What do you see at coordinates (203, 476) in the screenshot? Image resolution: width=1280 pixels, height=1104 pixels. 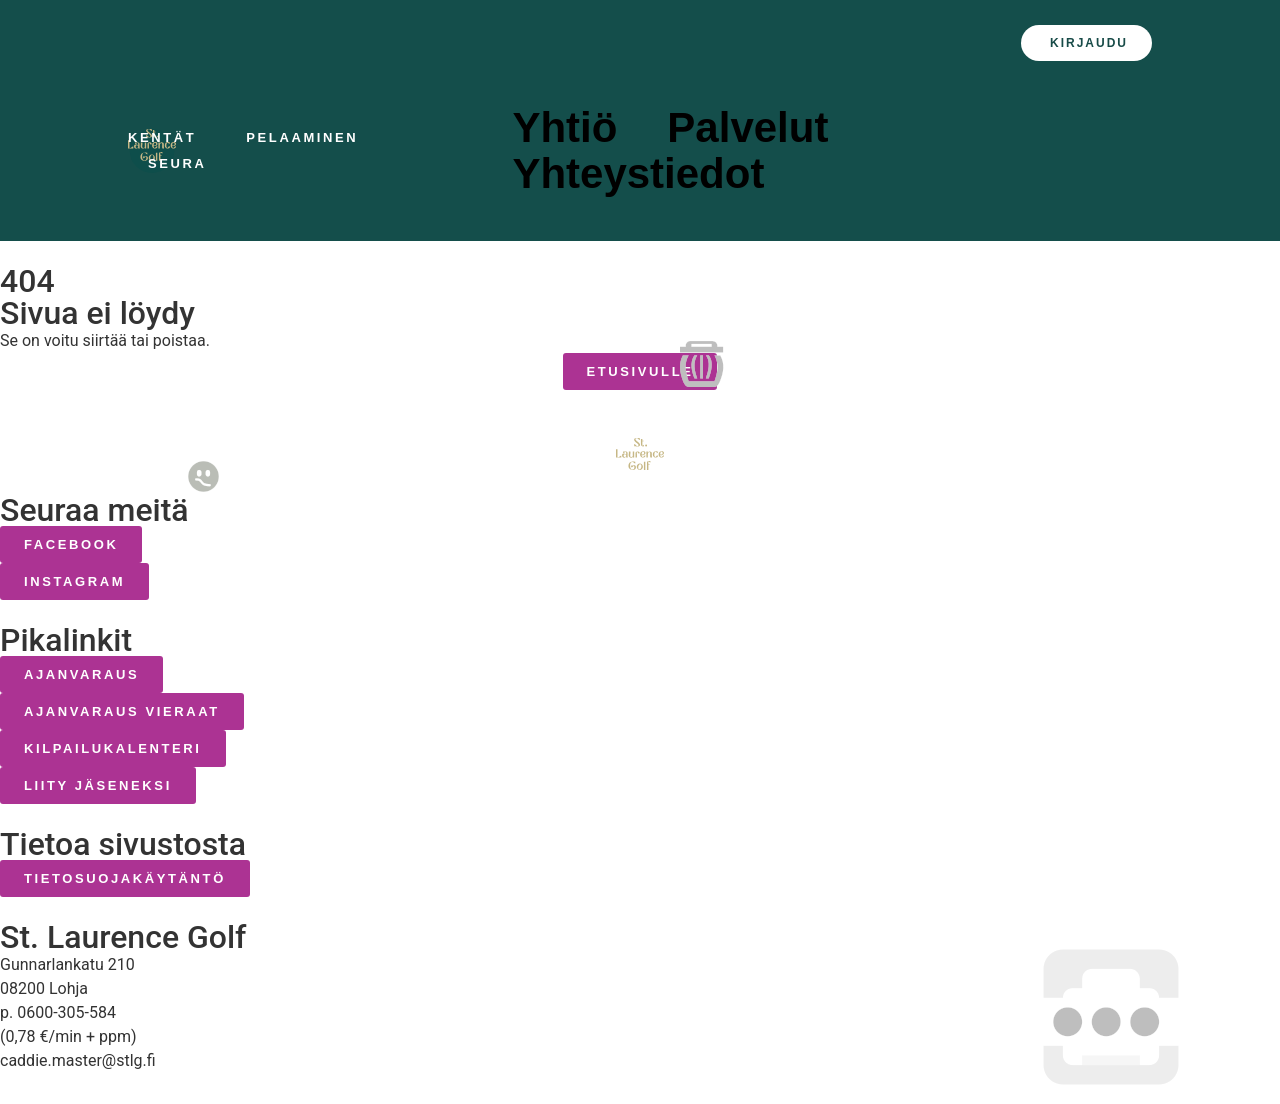 I see `indicates confusion or uncertainty about an action` at bounding box center [203, 476].